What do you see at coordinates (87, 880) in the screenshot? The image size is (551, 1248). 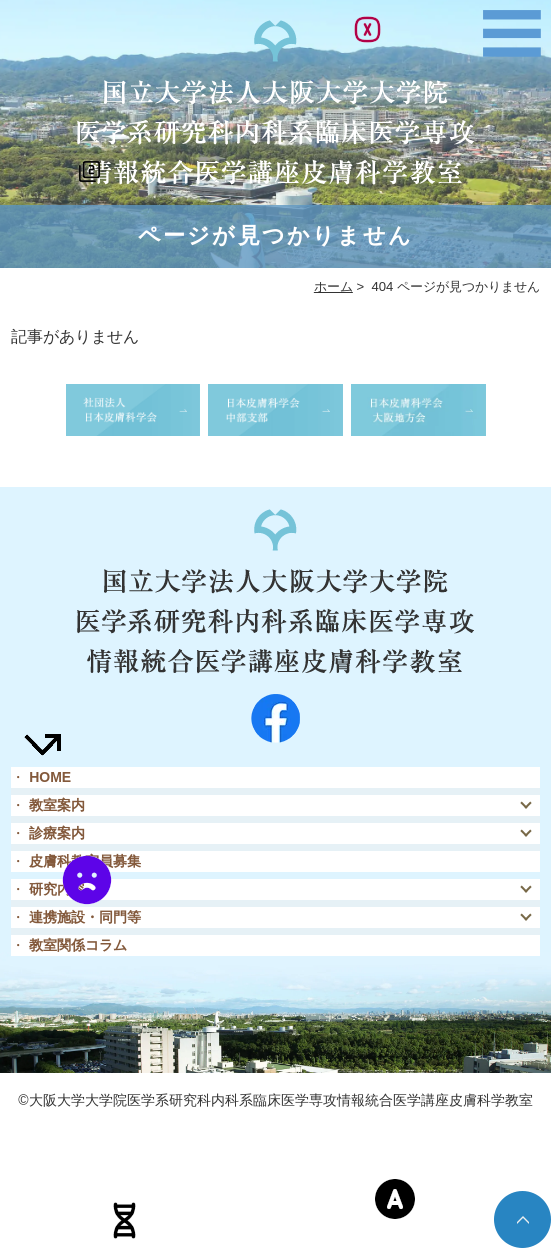 I see `indicate negative feedback or dissatisfaction` at bounding box center [87, 880].